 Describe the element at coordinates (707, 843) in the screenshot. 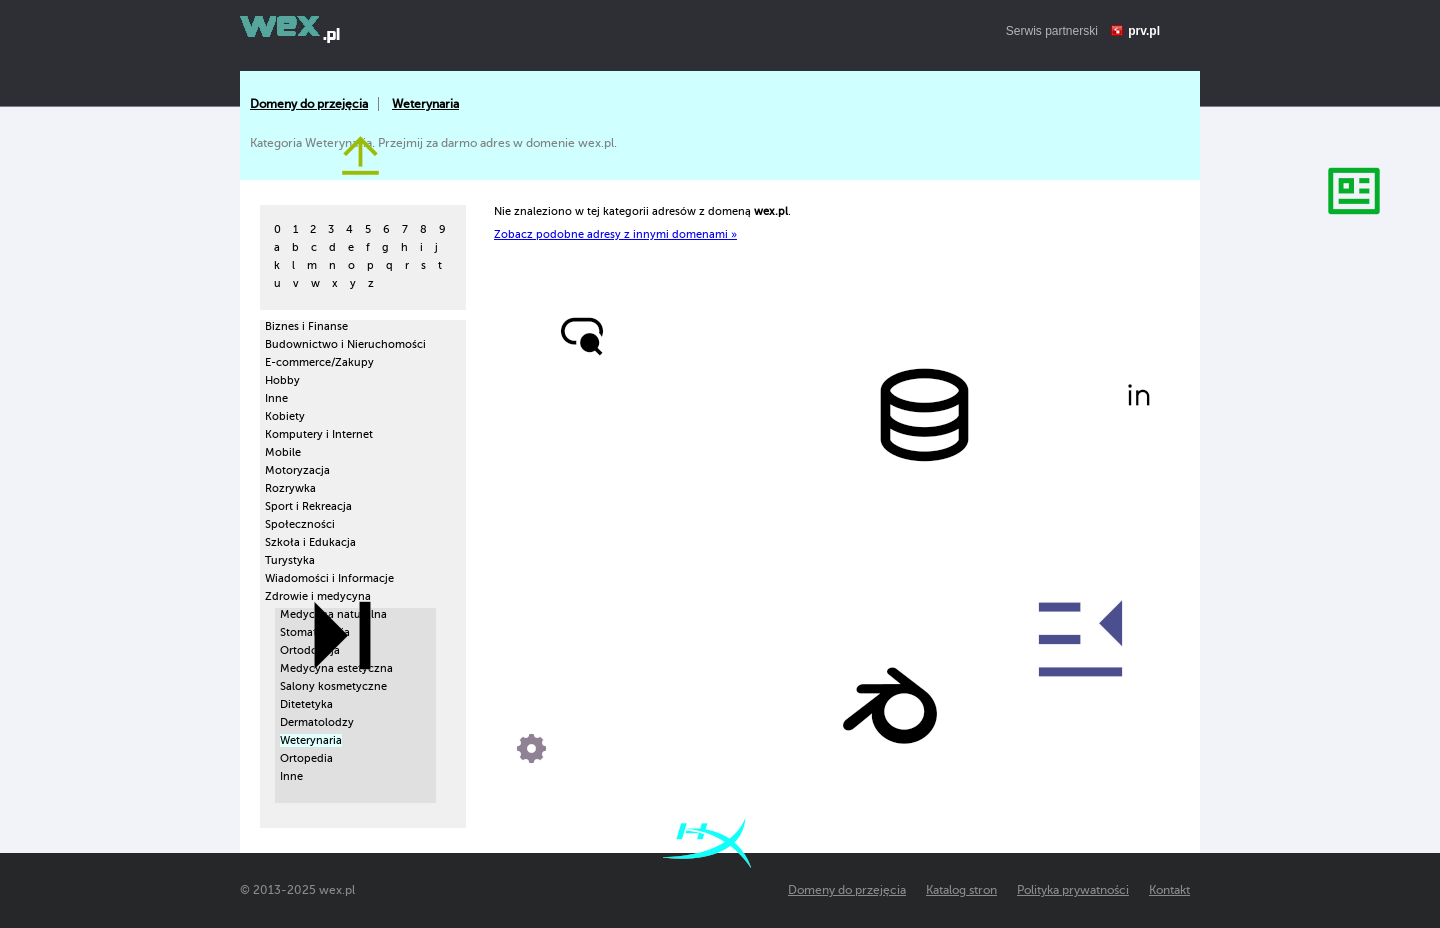

I see `HyperX brand logo` at that location.